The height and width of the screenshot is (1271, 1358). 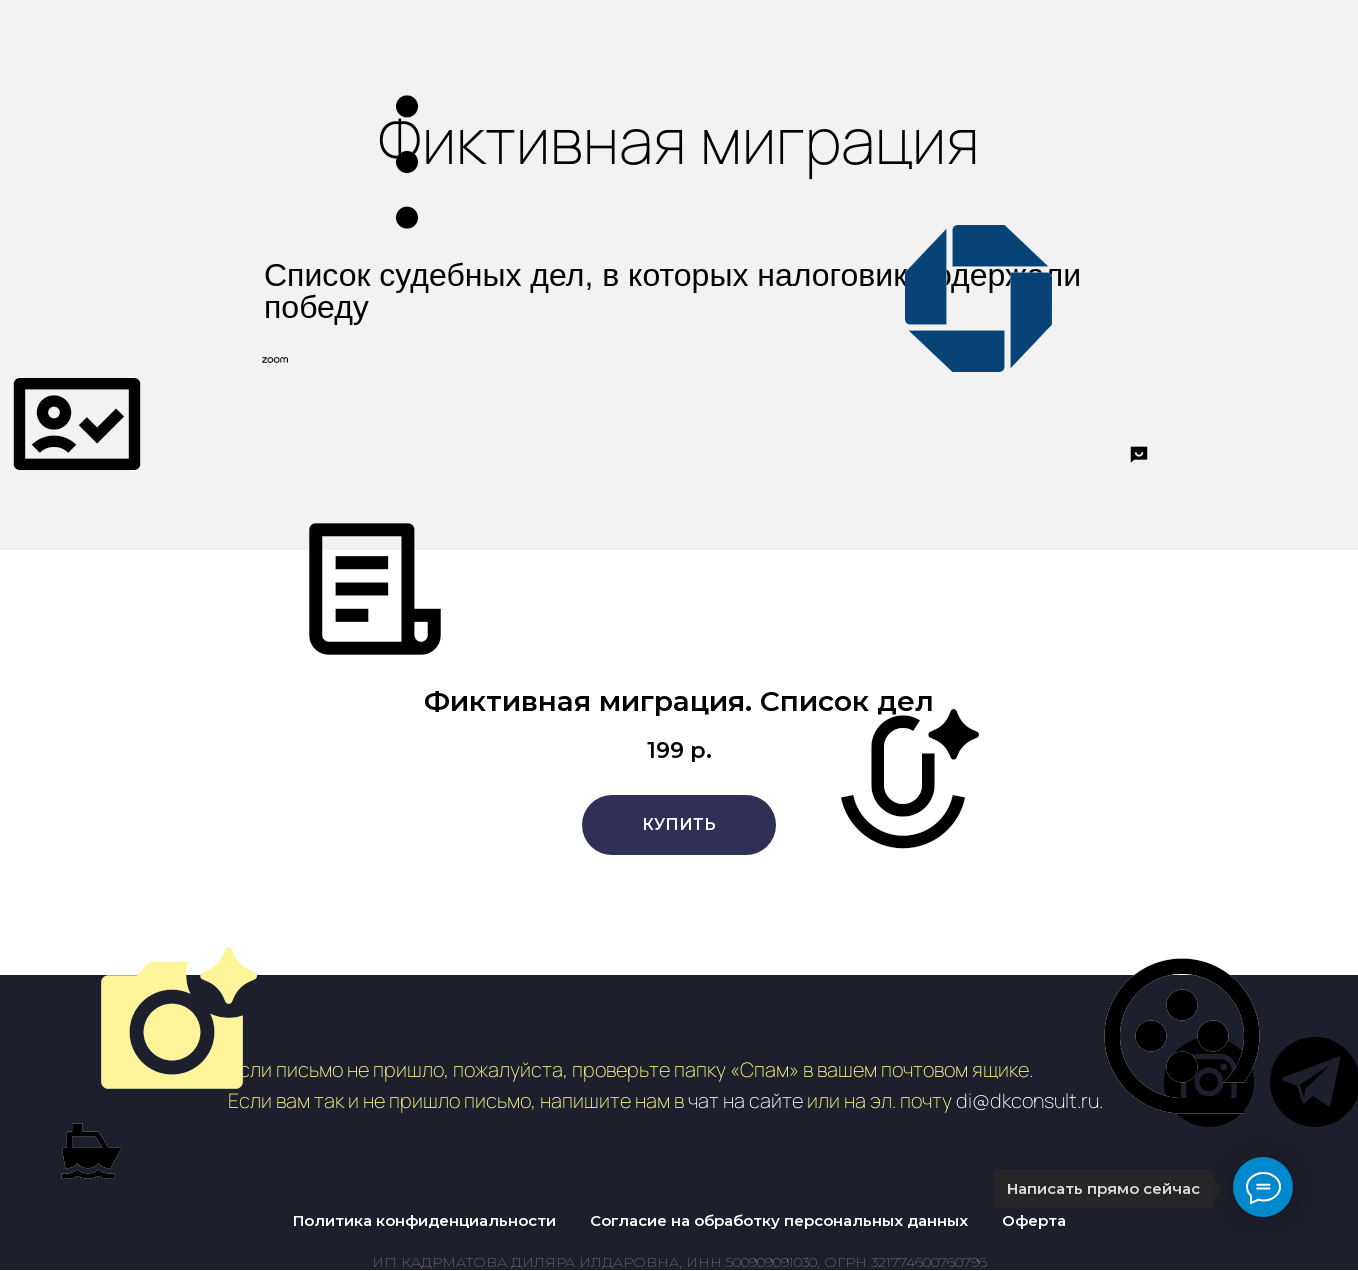 I want to click on open the Chase banking app, so click(x=978, y=298).